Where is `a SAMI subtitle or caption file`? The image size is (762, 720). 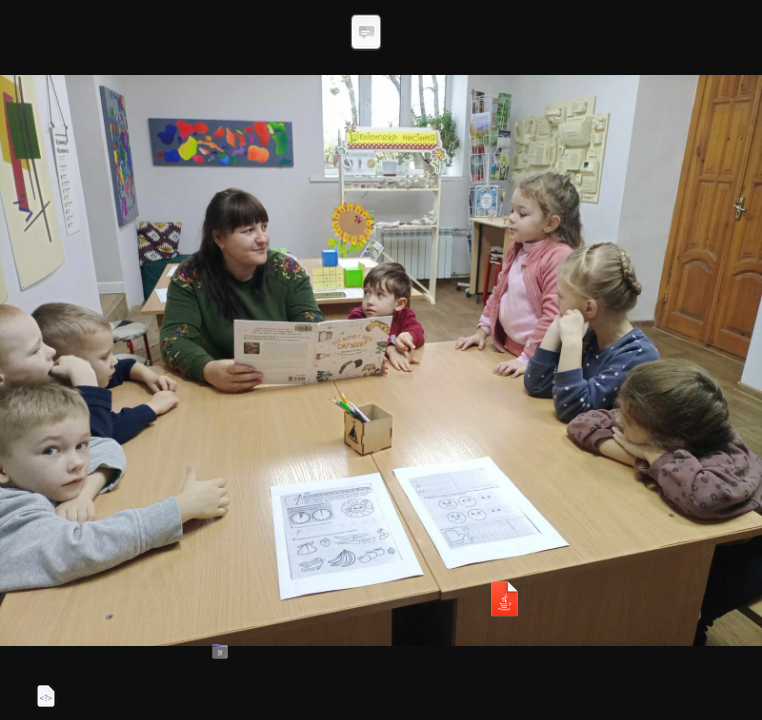
a SAMI subtitle or caption file is located at coordinates (366, 32).